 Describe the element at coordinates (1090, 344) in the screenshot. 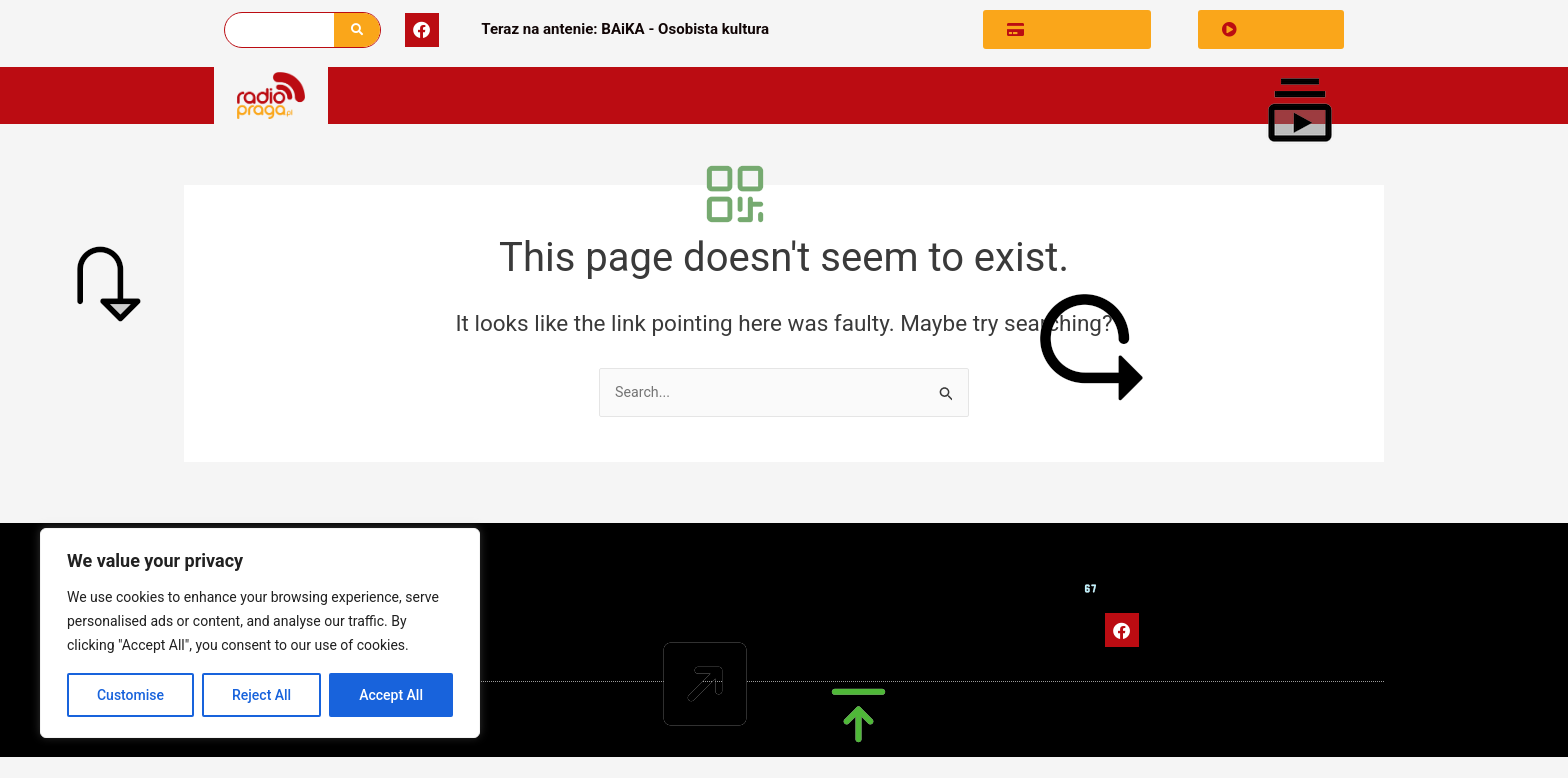

I see `repeat or iterate through items` at that location.